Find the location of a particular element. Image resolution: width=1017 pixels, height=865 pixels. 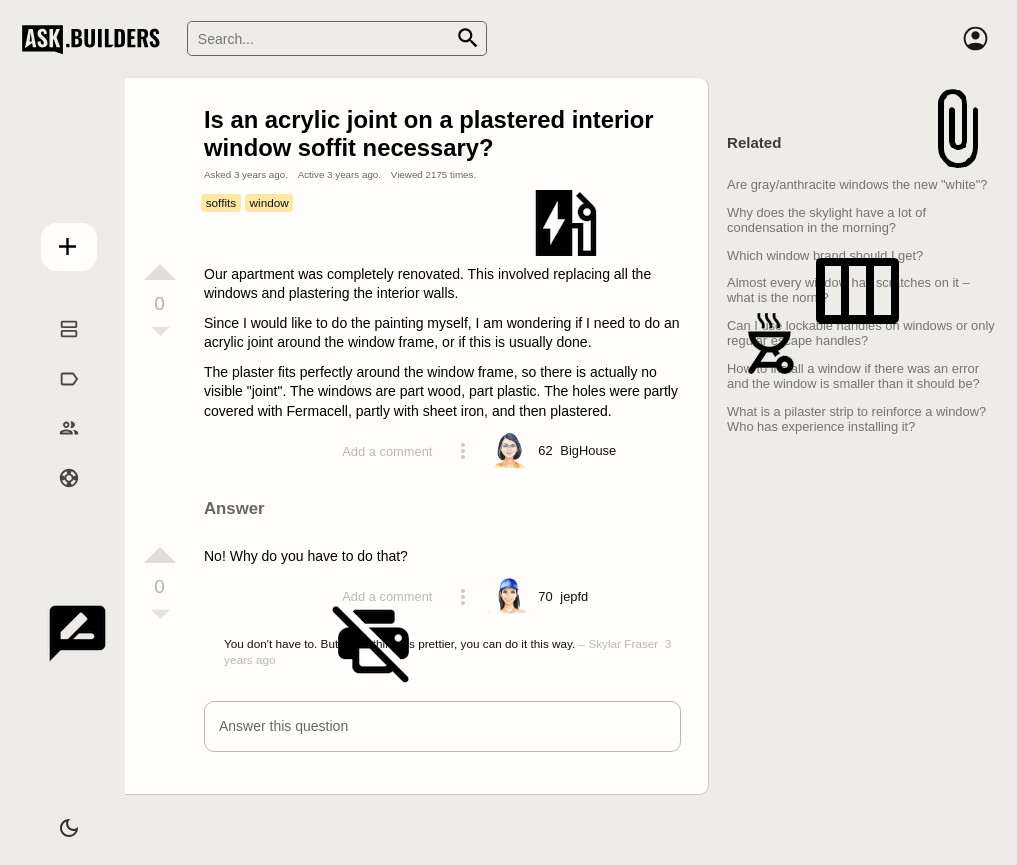

access outdoor cooking or grilling recipes is located at coordinates (769, 343).